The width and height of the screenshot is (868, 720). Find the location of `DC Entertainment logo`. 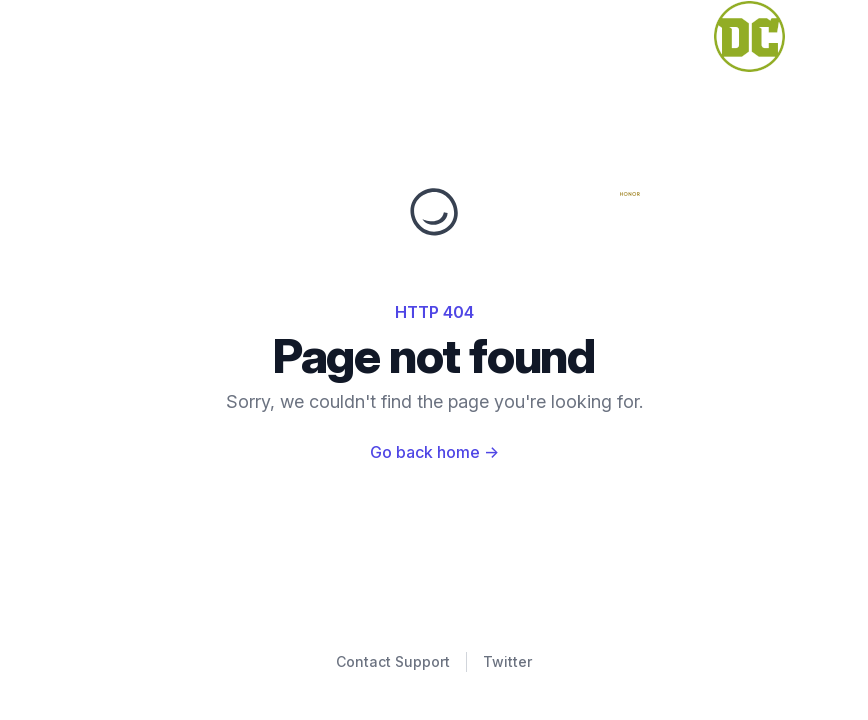

DC Entertainment logo is located at coordinates (749, 36).